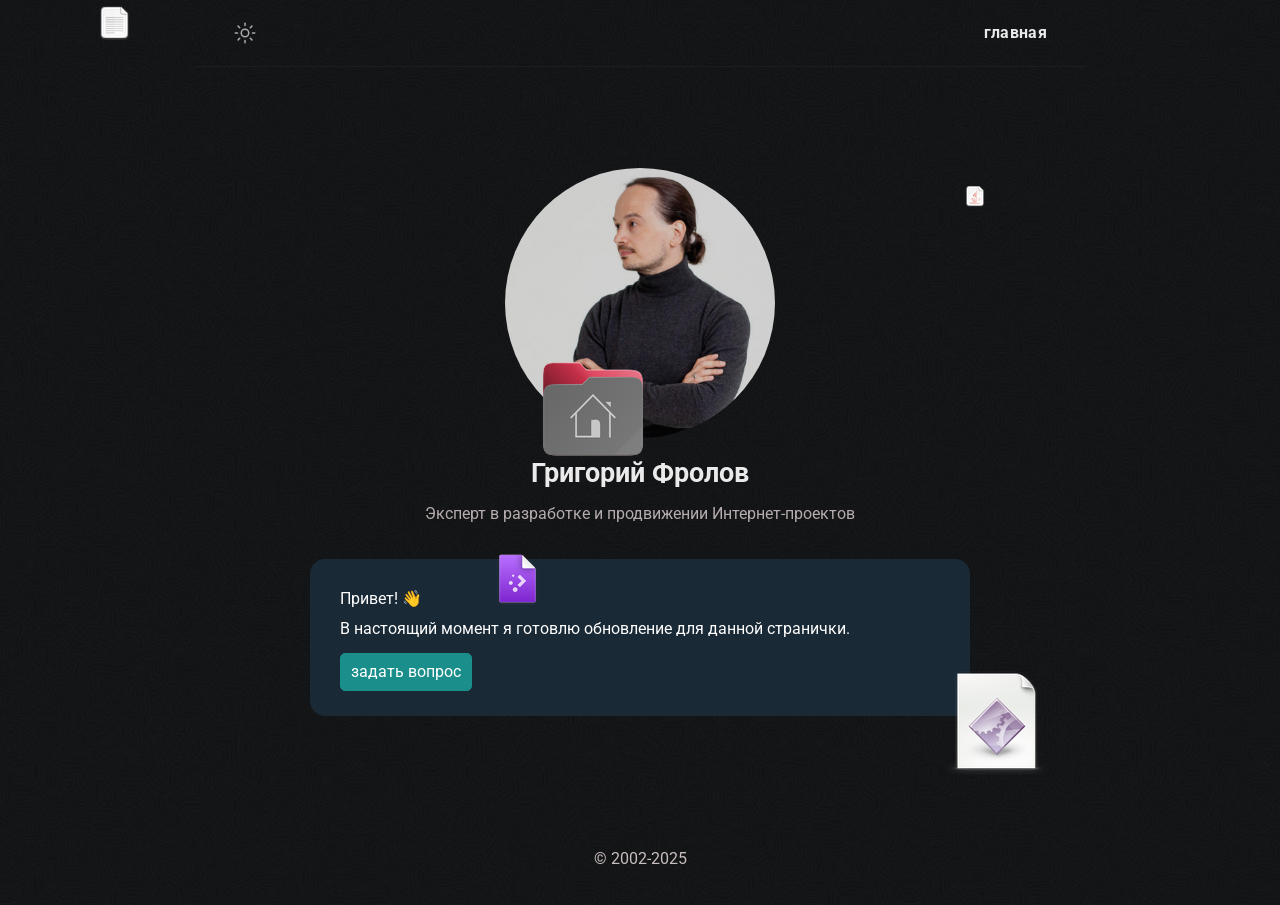  What do you see at coordinates (517, 579) in the screenshot?
I see `plasma application file type indicator` at bounding box center [517, 579].